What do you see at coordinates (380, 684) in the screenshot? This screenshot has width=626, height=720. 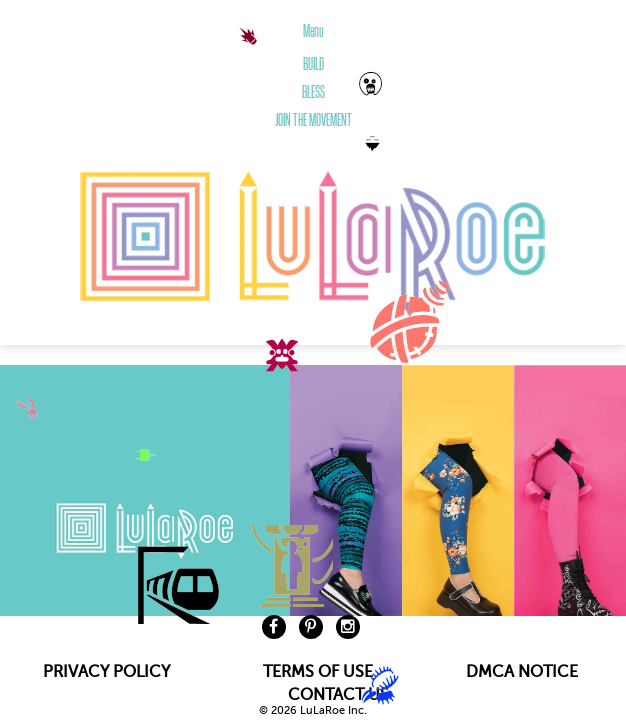 I see `venus flytrap plant icon for a nature or botany game` at bounding box center [380, 684].